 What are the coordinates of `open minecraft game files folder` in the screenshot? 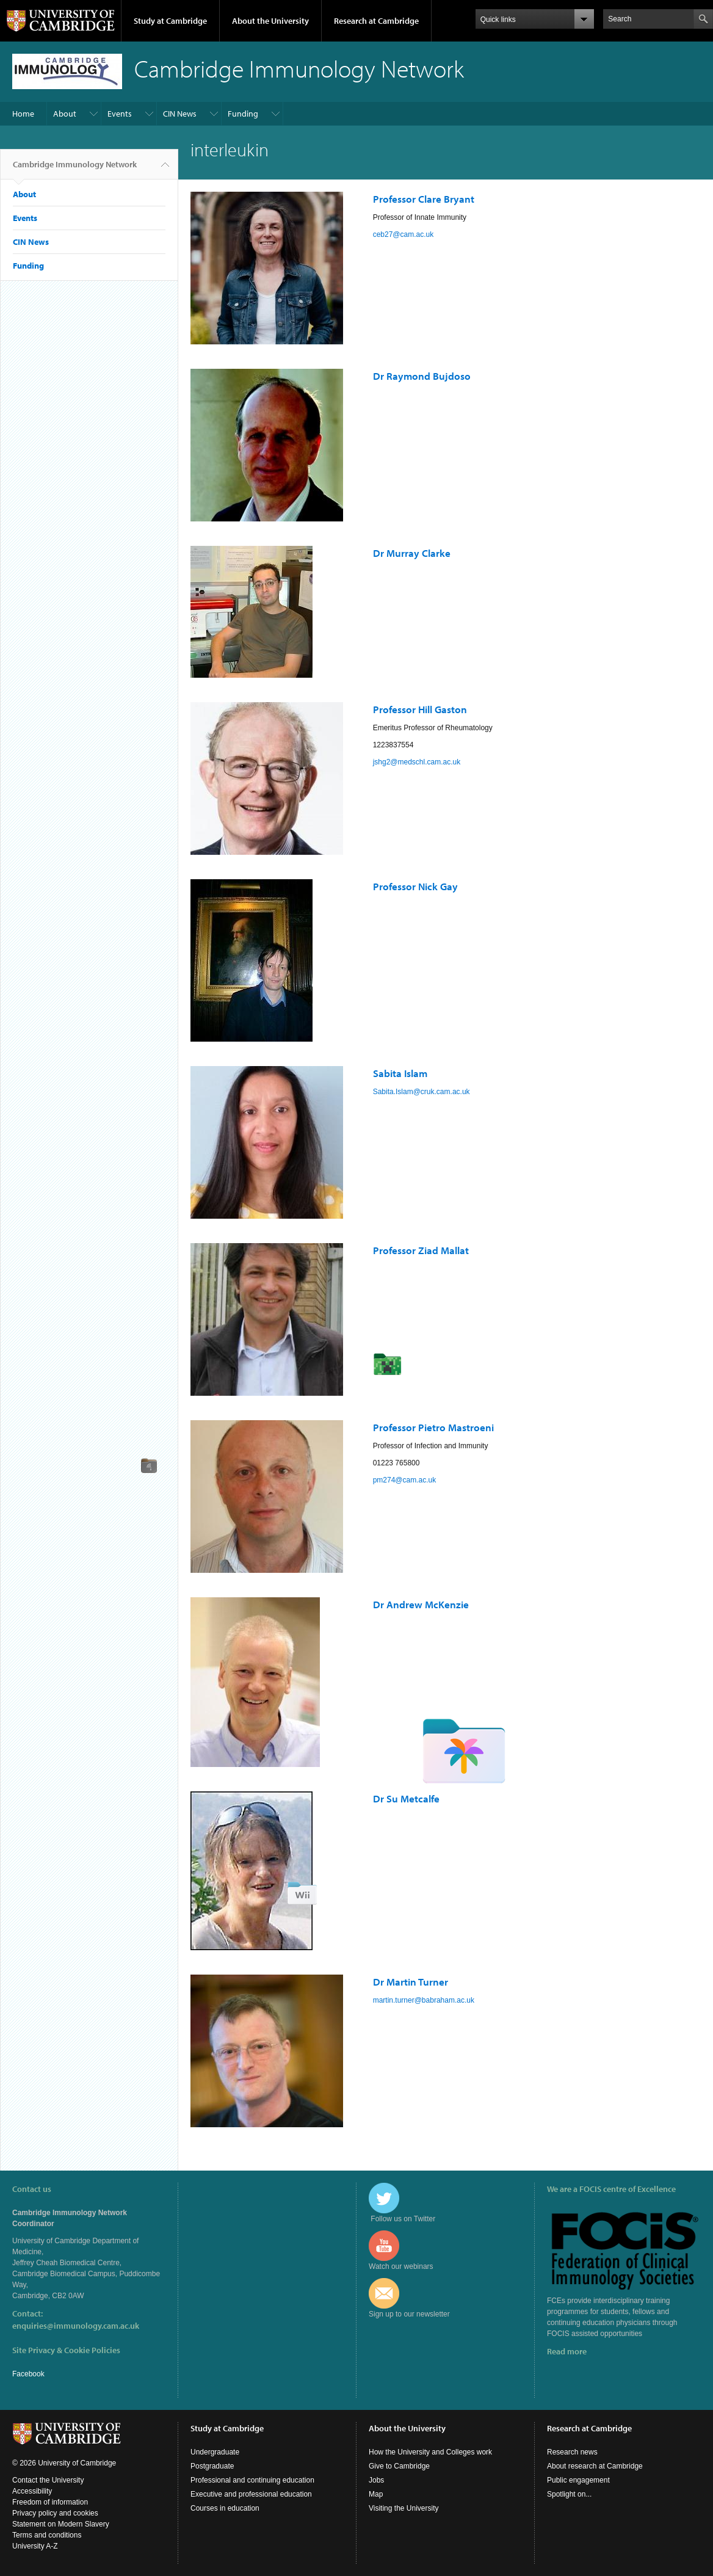 It's located at (387, 1365).